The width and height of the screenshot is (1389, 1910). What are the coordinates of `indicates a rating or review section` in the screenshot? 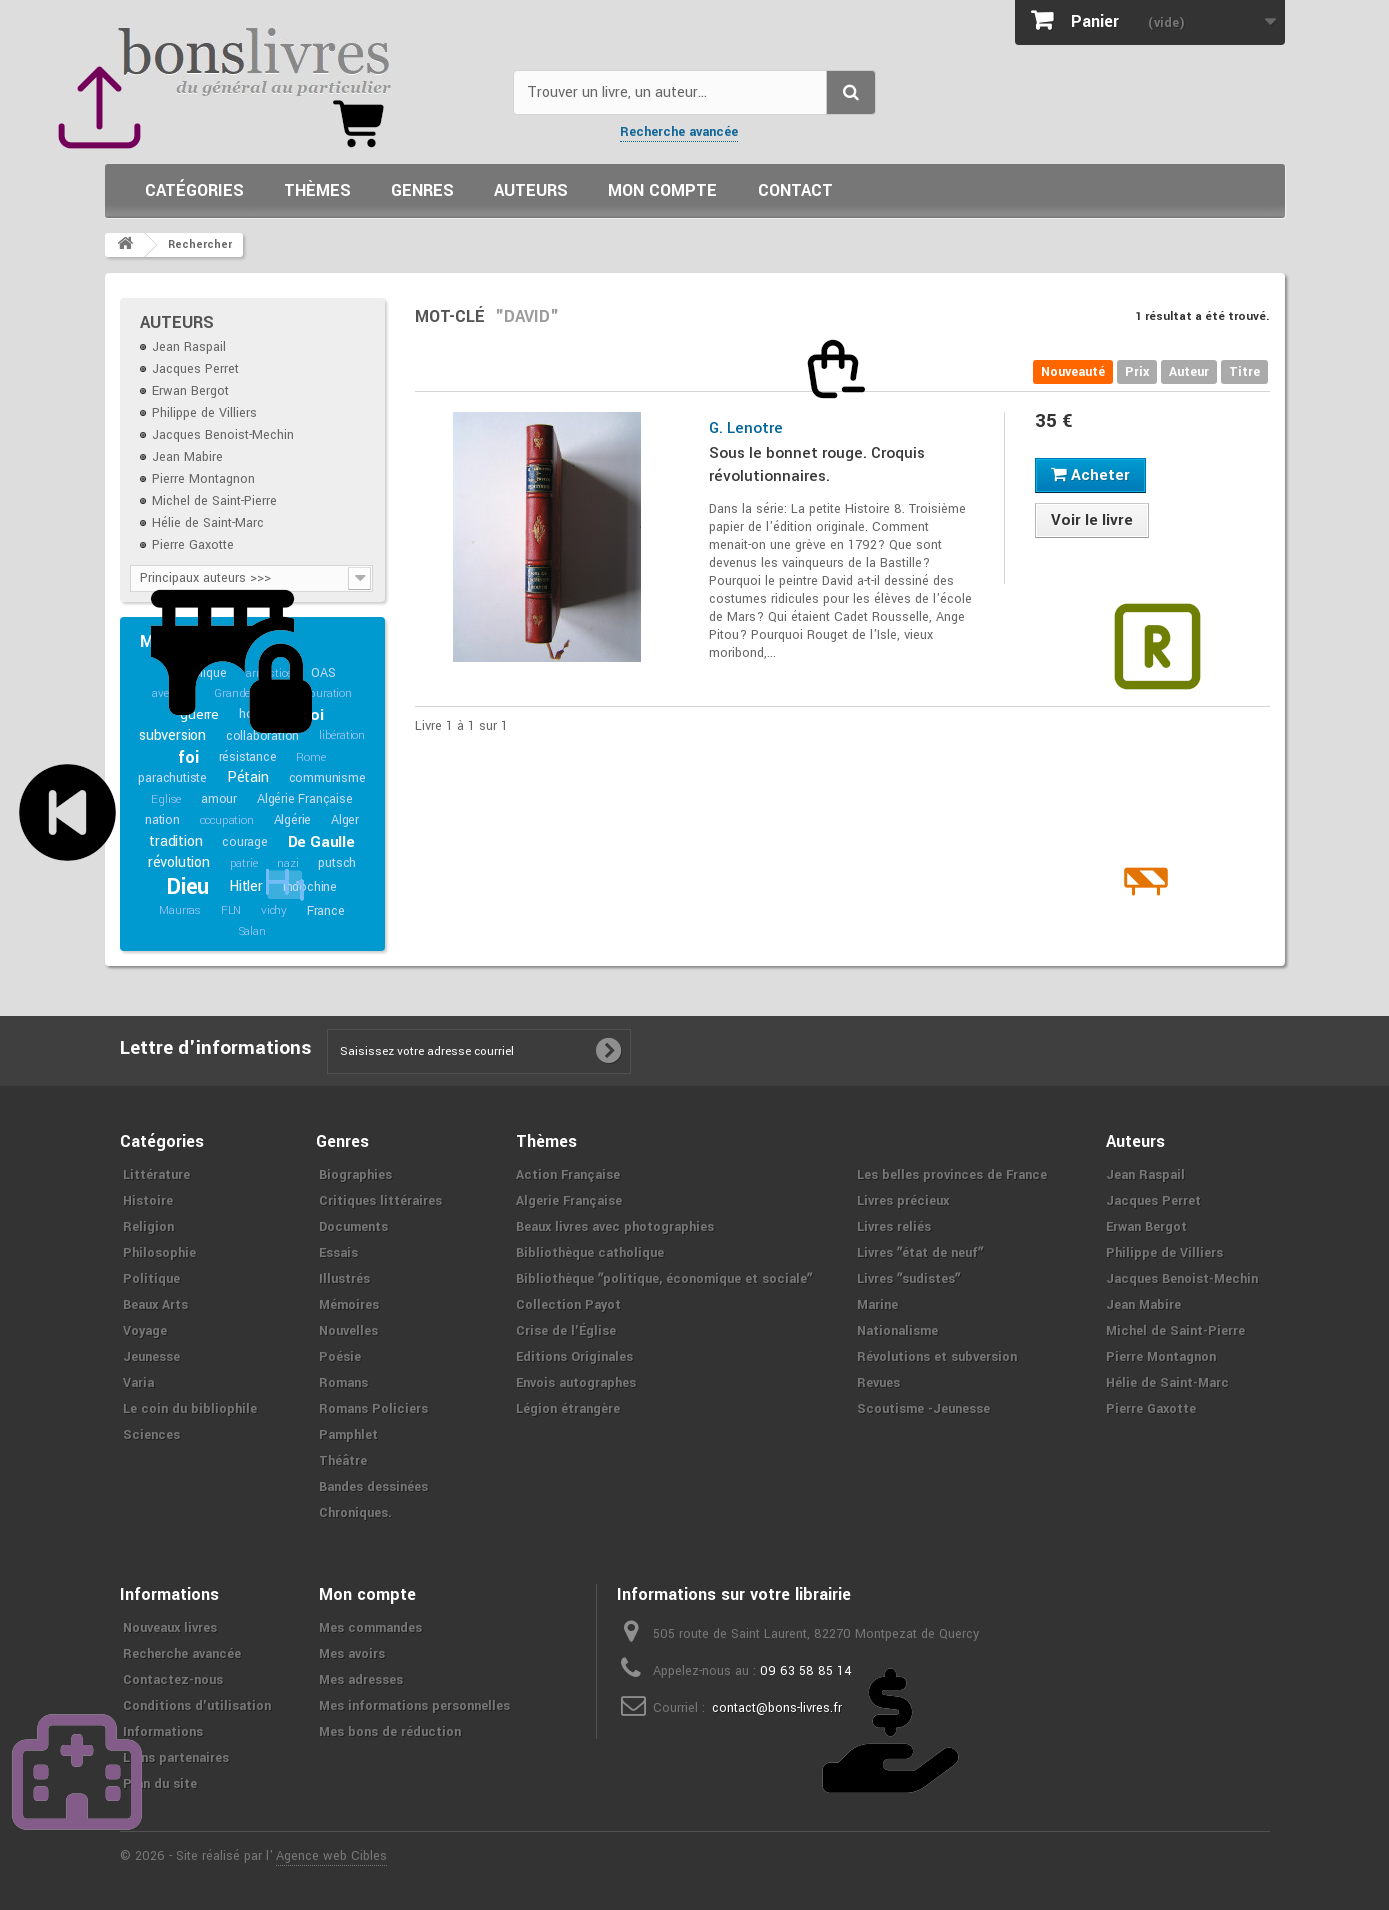 It's located at (1157, 646).